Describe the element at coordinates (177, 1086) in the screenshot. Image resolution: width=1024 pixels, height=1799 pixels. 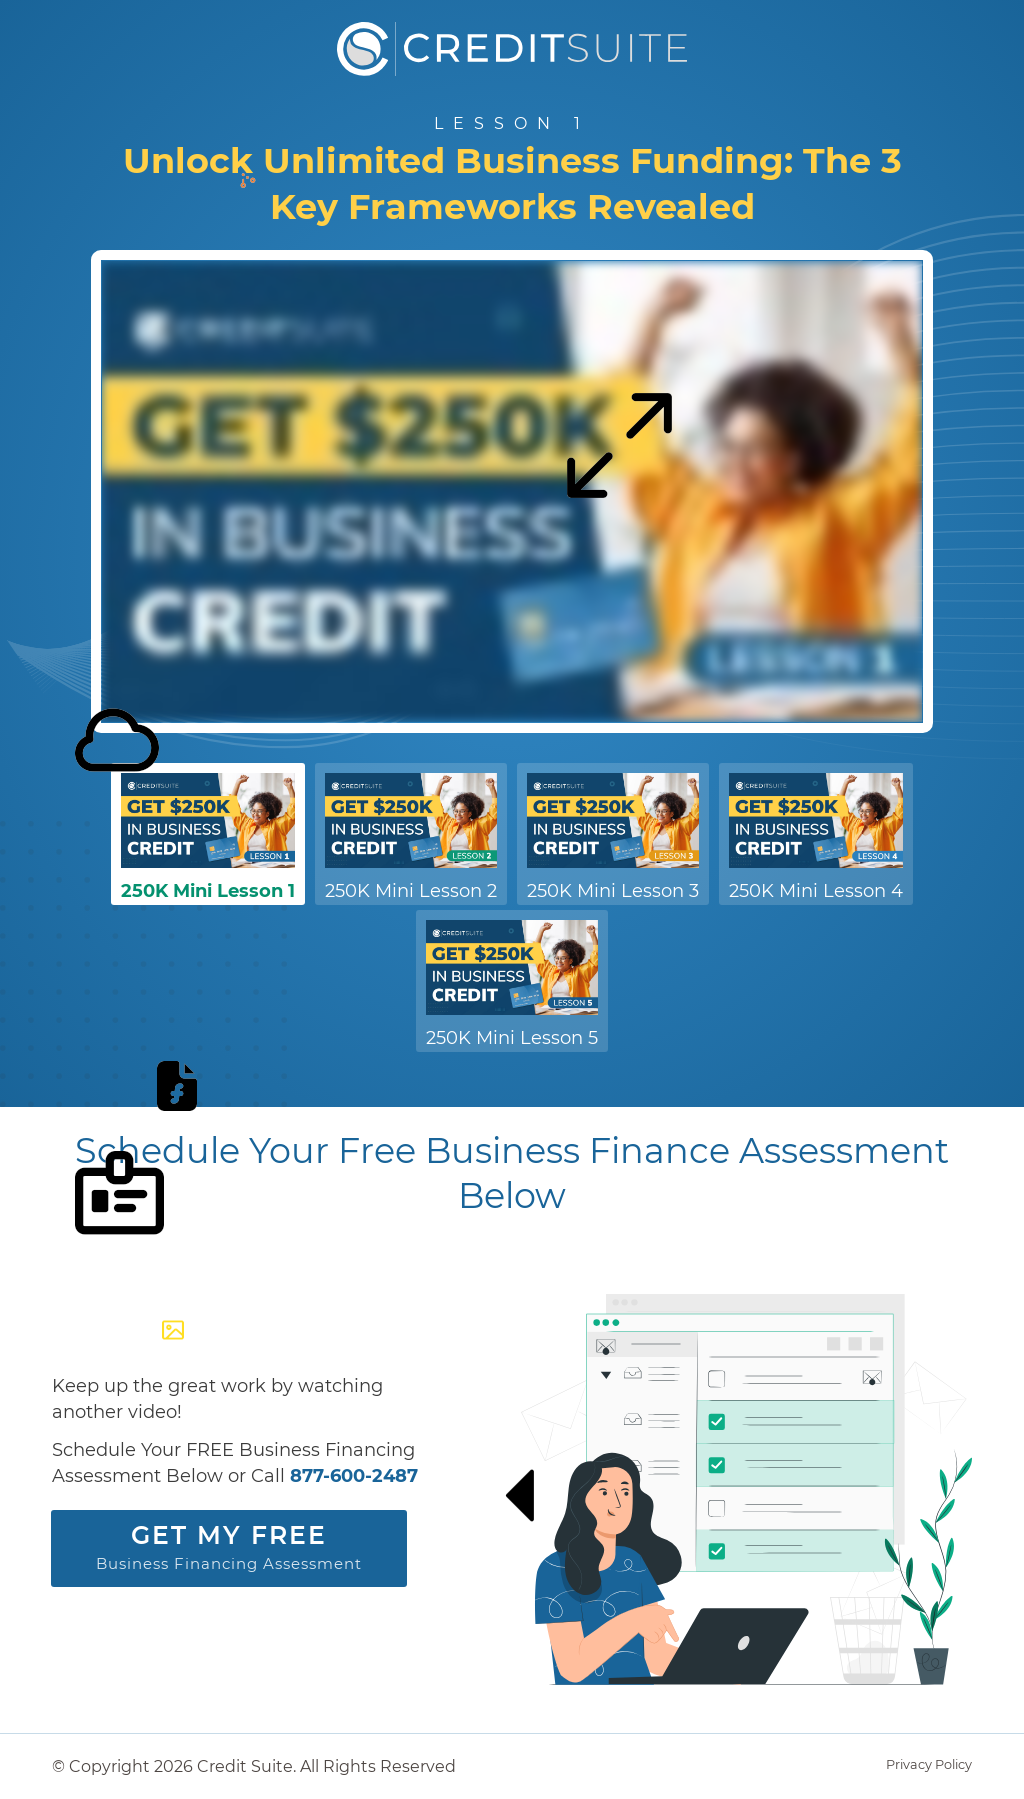
I see `open a function or script file` at that location.